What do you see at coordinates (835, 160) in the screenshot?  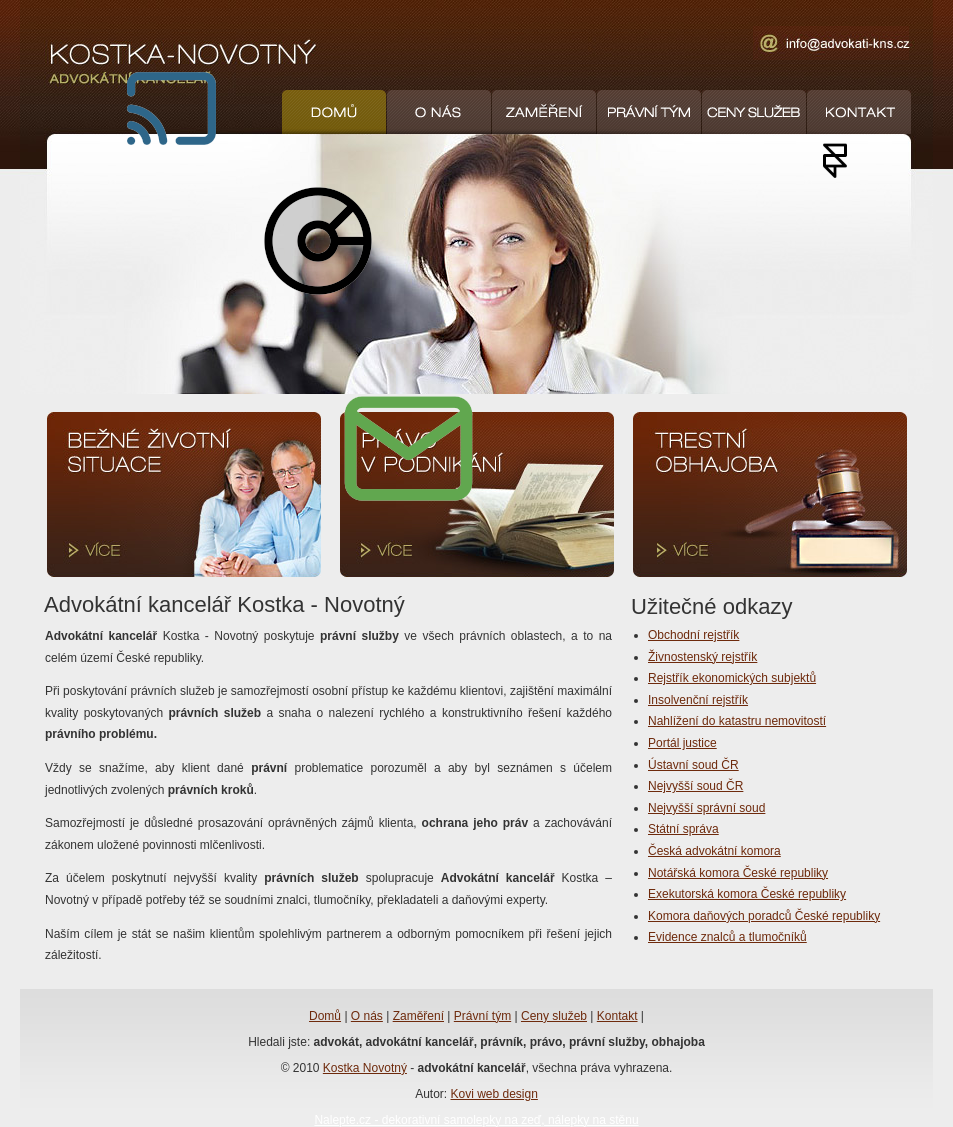 I see `open Framer app` at bounding box center [835, 160].